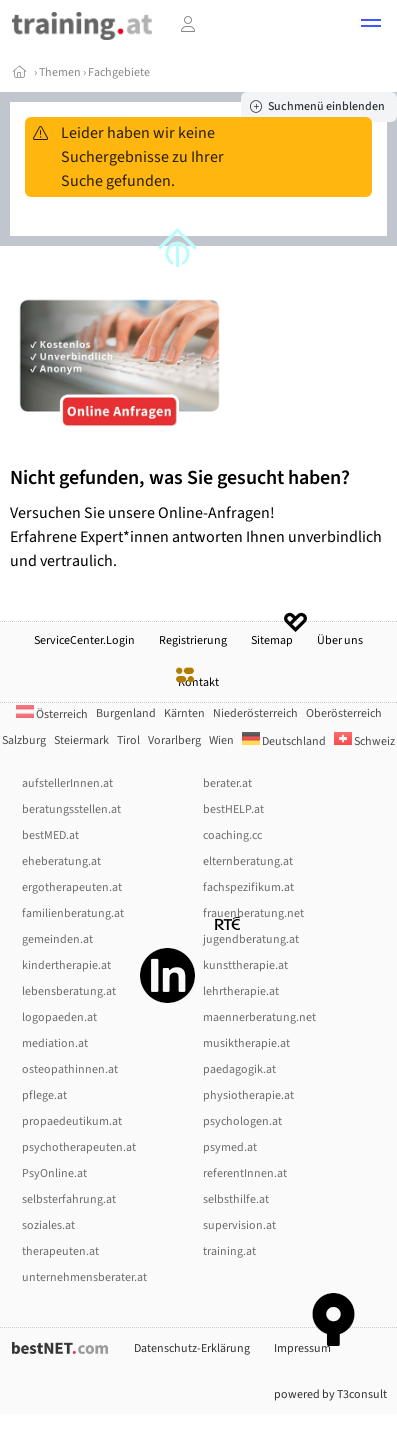 The width and height of the screenshot is (397, 1434). Describe the element at coordinates (295, 622) in the screenshot. I see `open Google Fit app` at that location.